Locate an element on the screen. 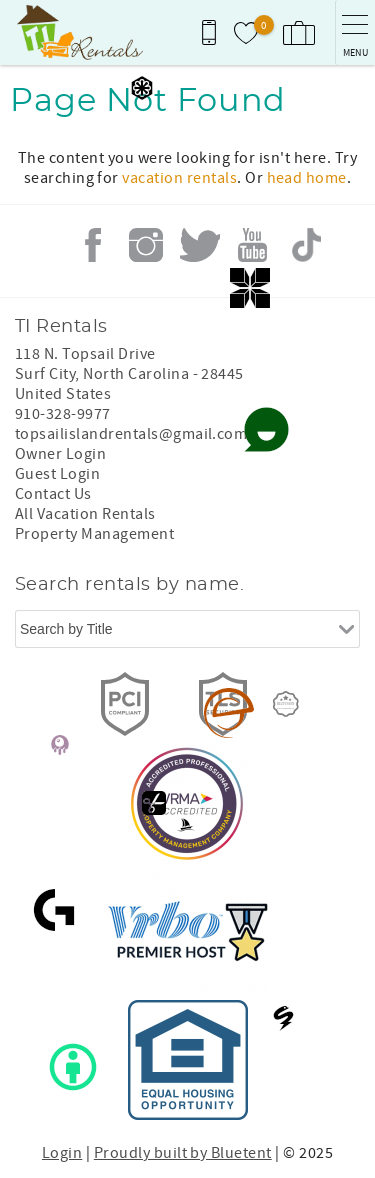  numba python compiler logo is located at coordinates (283, 1018).